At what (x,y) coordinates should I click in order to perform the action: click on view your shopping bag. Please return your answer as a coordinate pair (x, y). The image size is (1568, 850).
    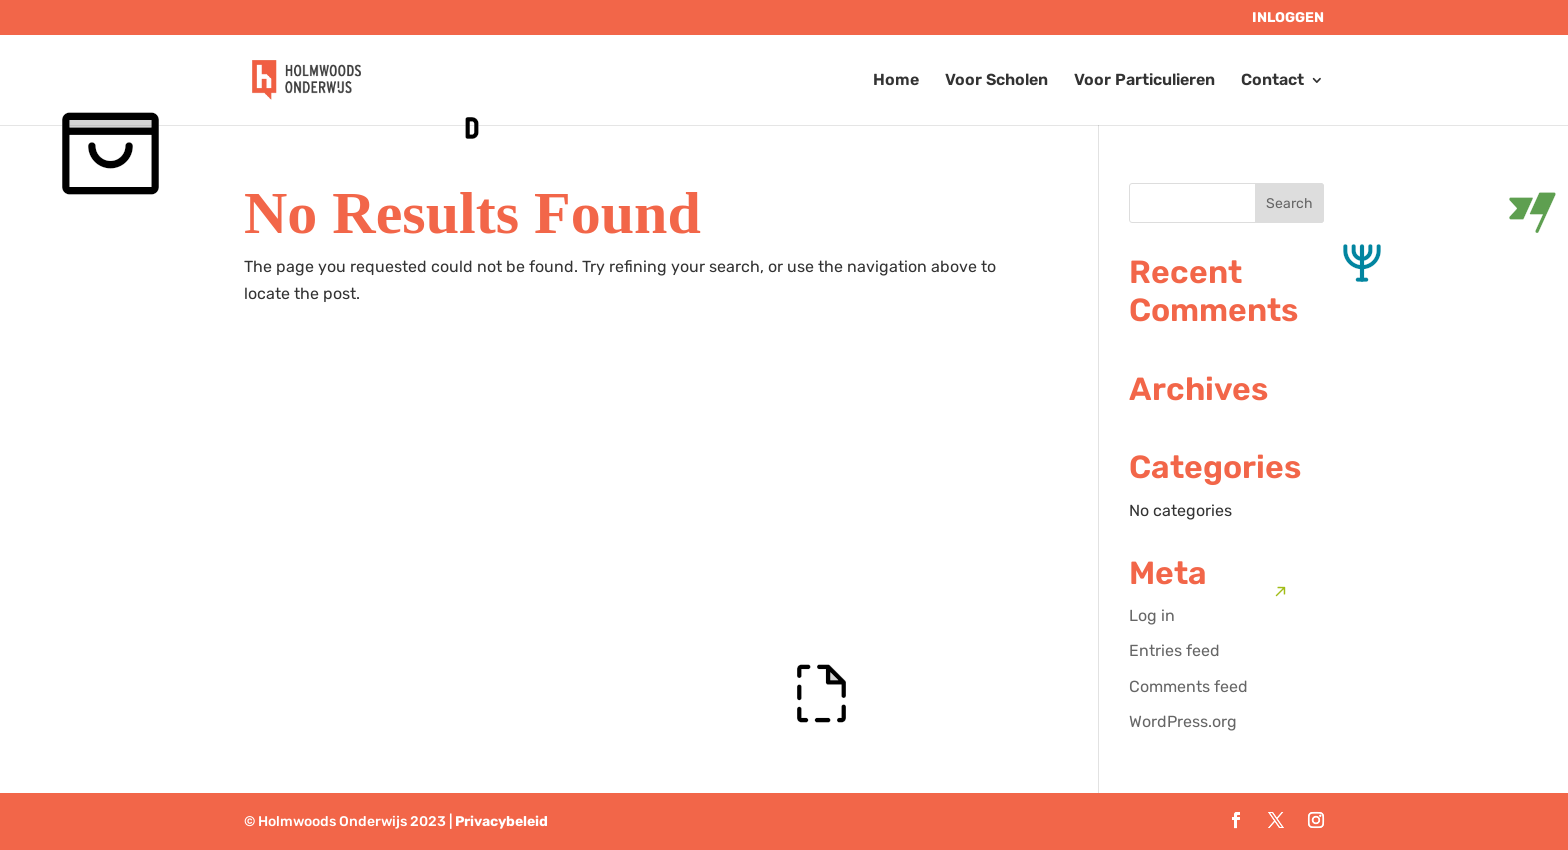
    Looking at the image, I should click on (110, 153).